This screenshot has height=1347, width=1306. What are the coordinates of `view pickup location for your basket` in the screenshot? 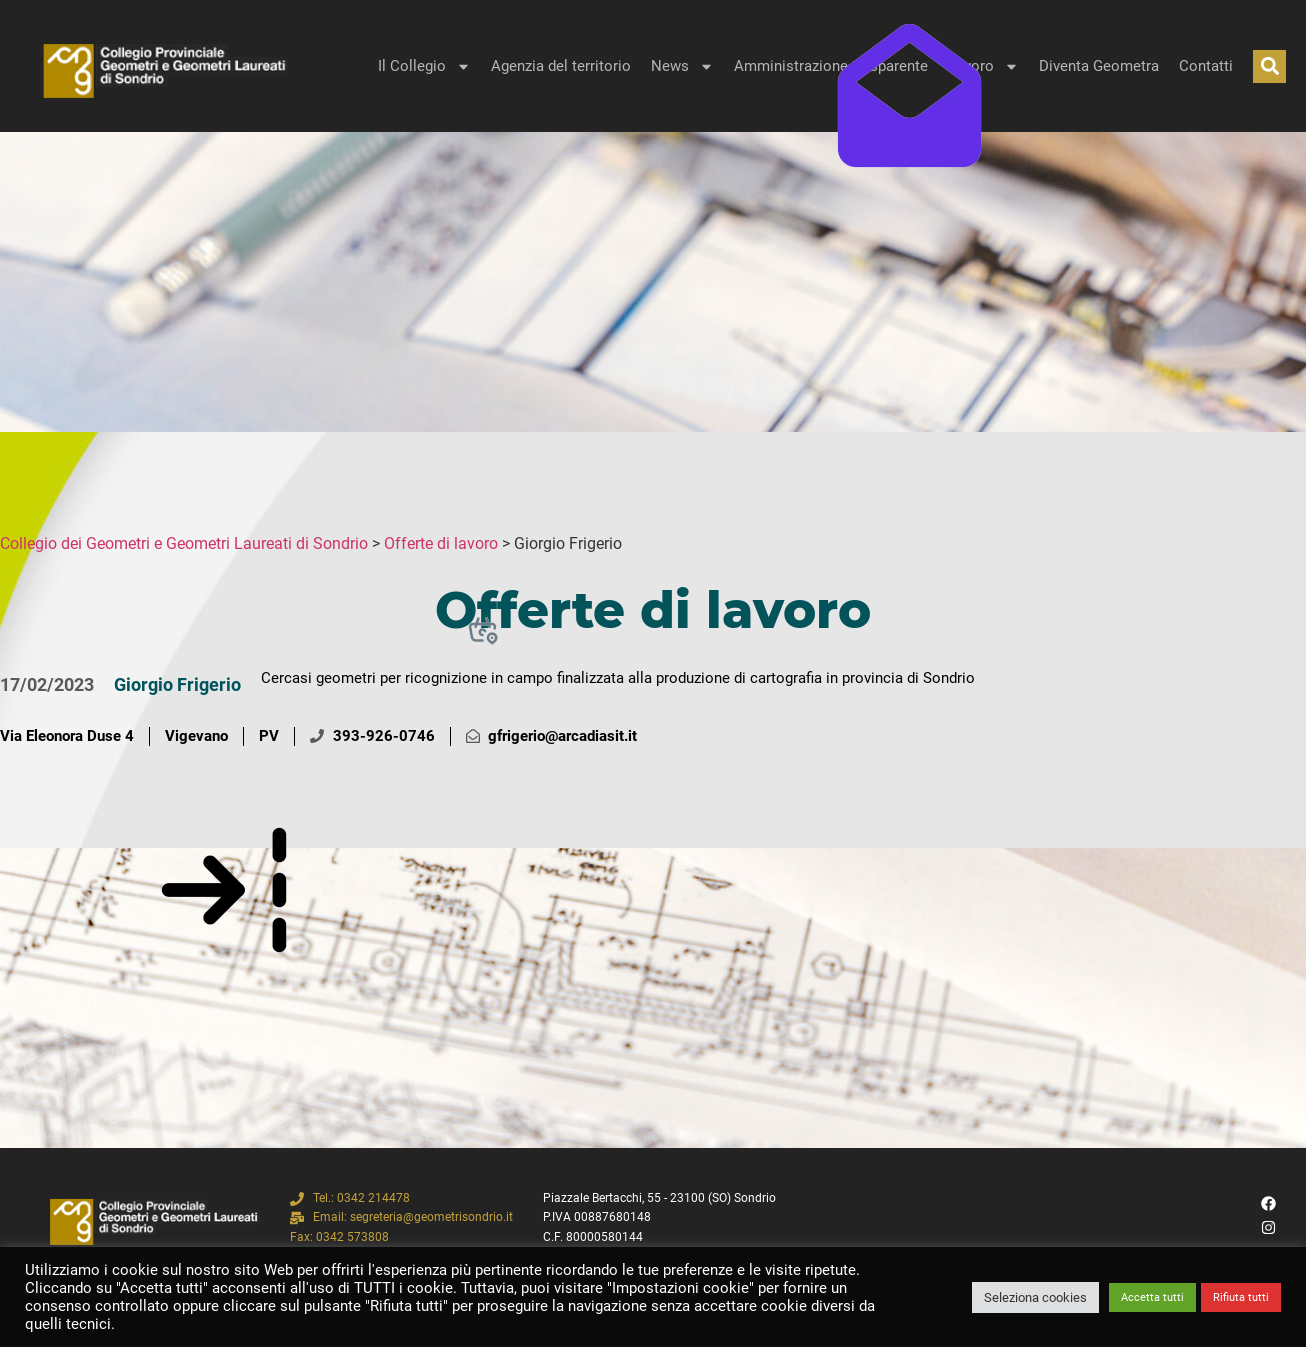 It's located at (482, 629).